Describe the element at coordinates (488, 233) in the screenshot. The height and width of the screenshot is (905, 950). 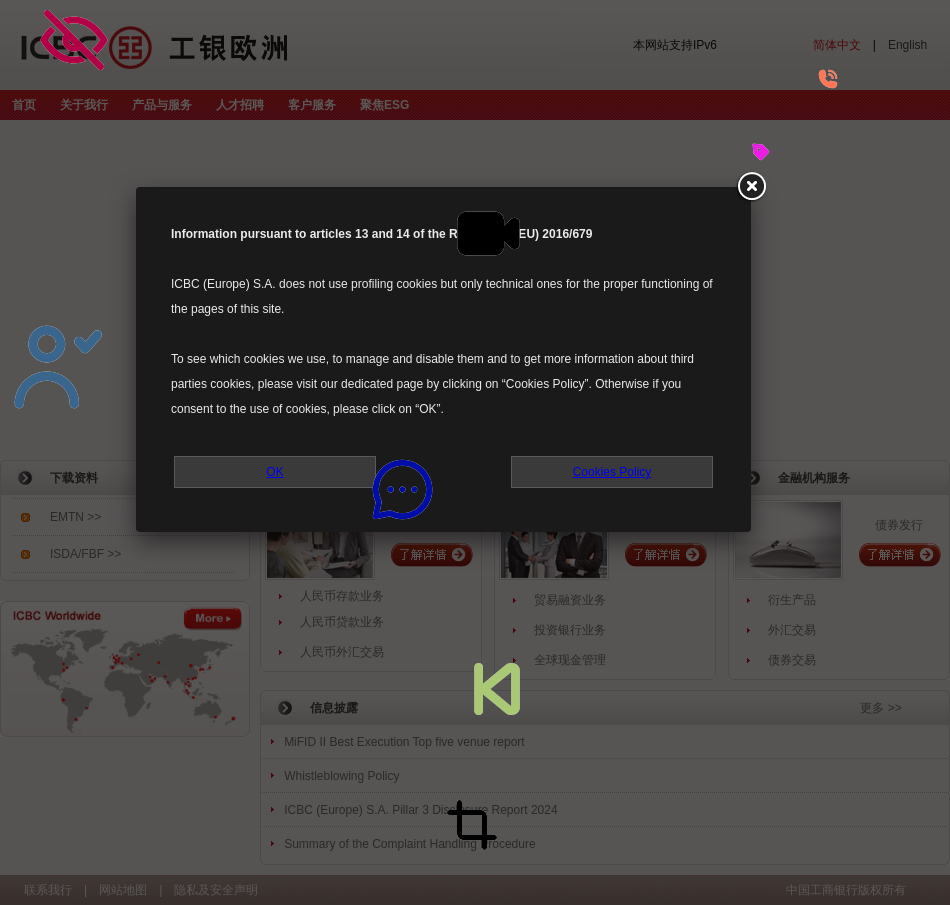
I see `start a video call` at that location.